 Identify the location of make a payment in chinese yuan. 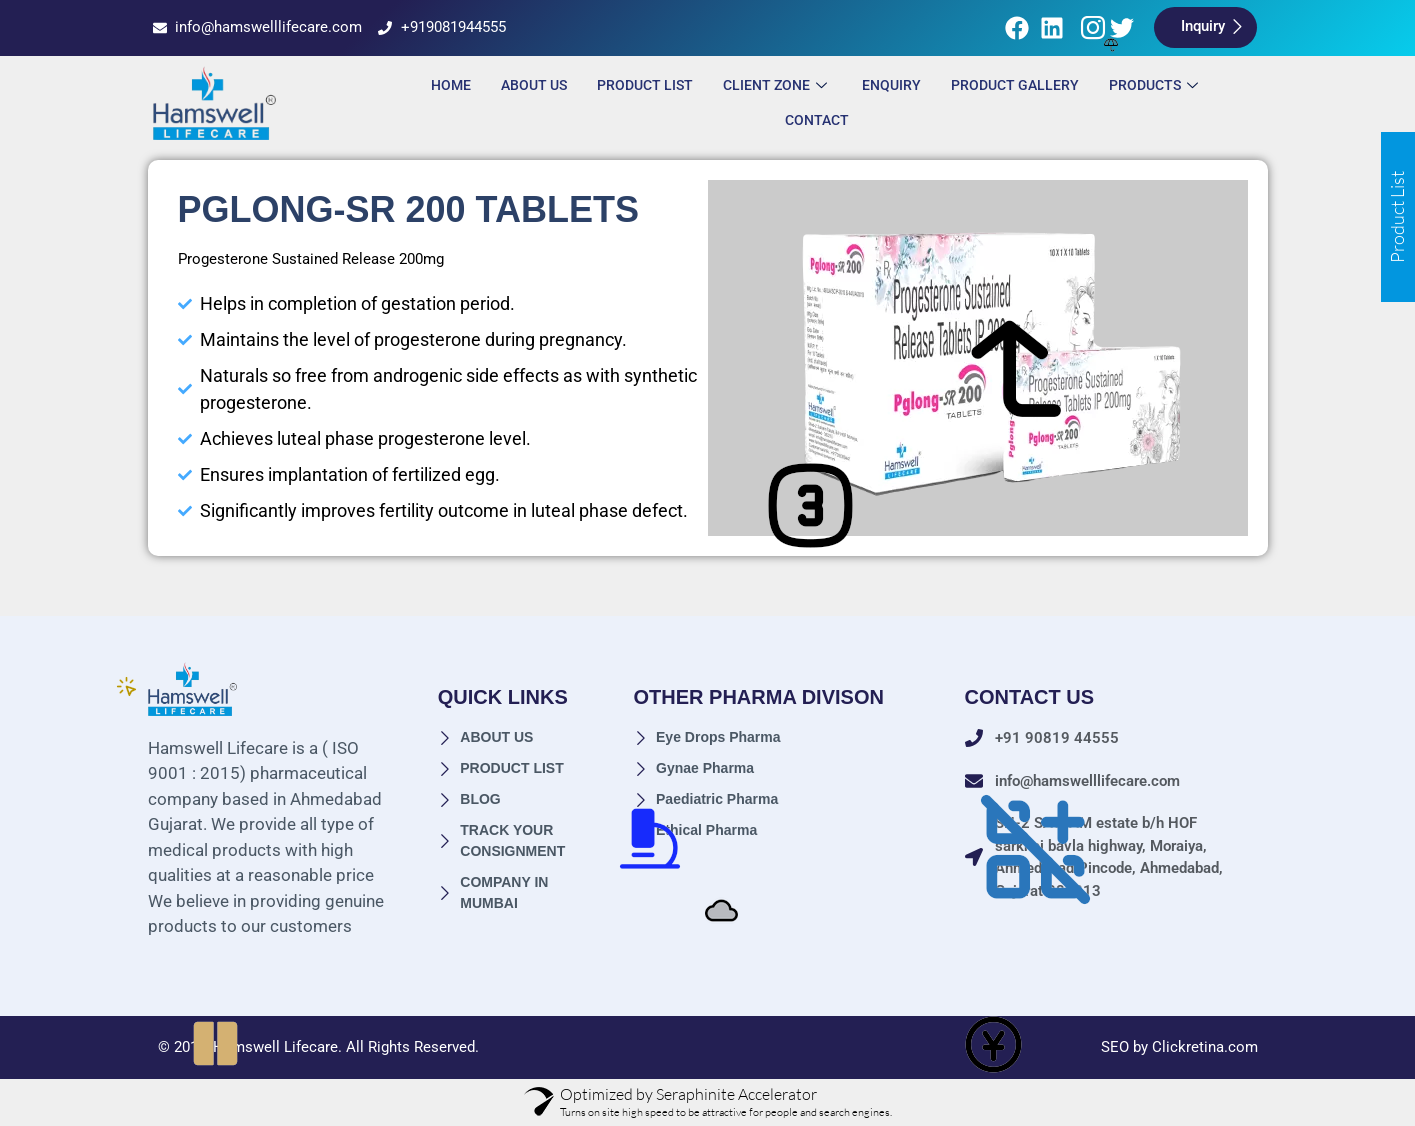
(993, 1044).